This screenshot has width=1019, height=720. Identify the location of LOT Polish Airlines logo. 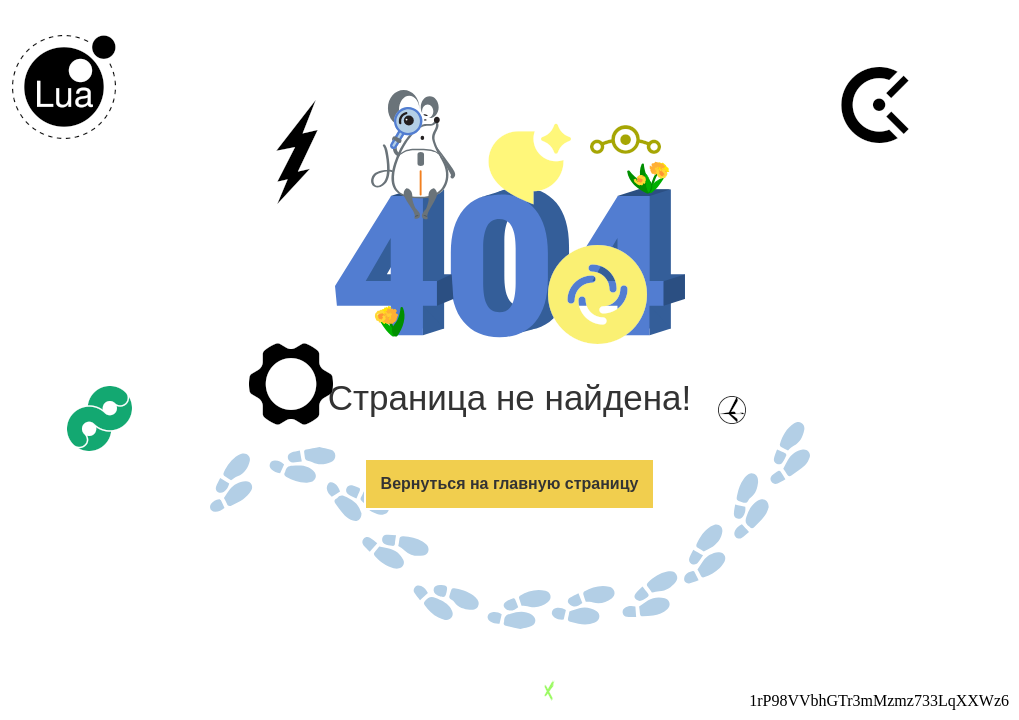
(732, 410).